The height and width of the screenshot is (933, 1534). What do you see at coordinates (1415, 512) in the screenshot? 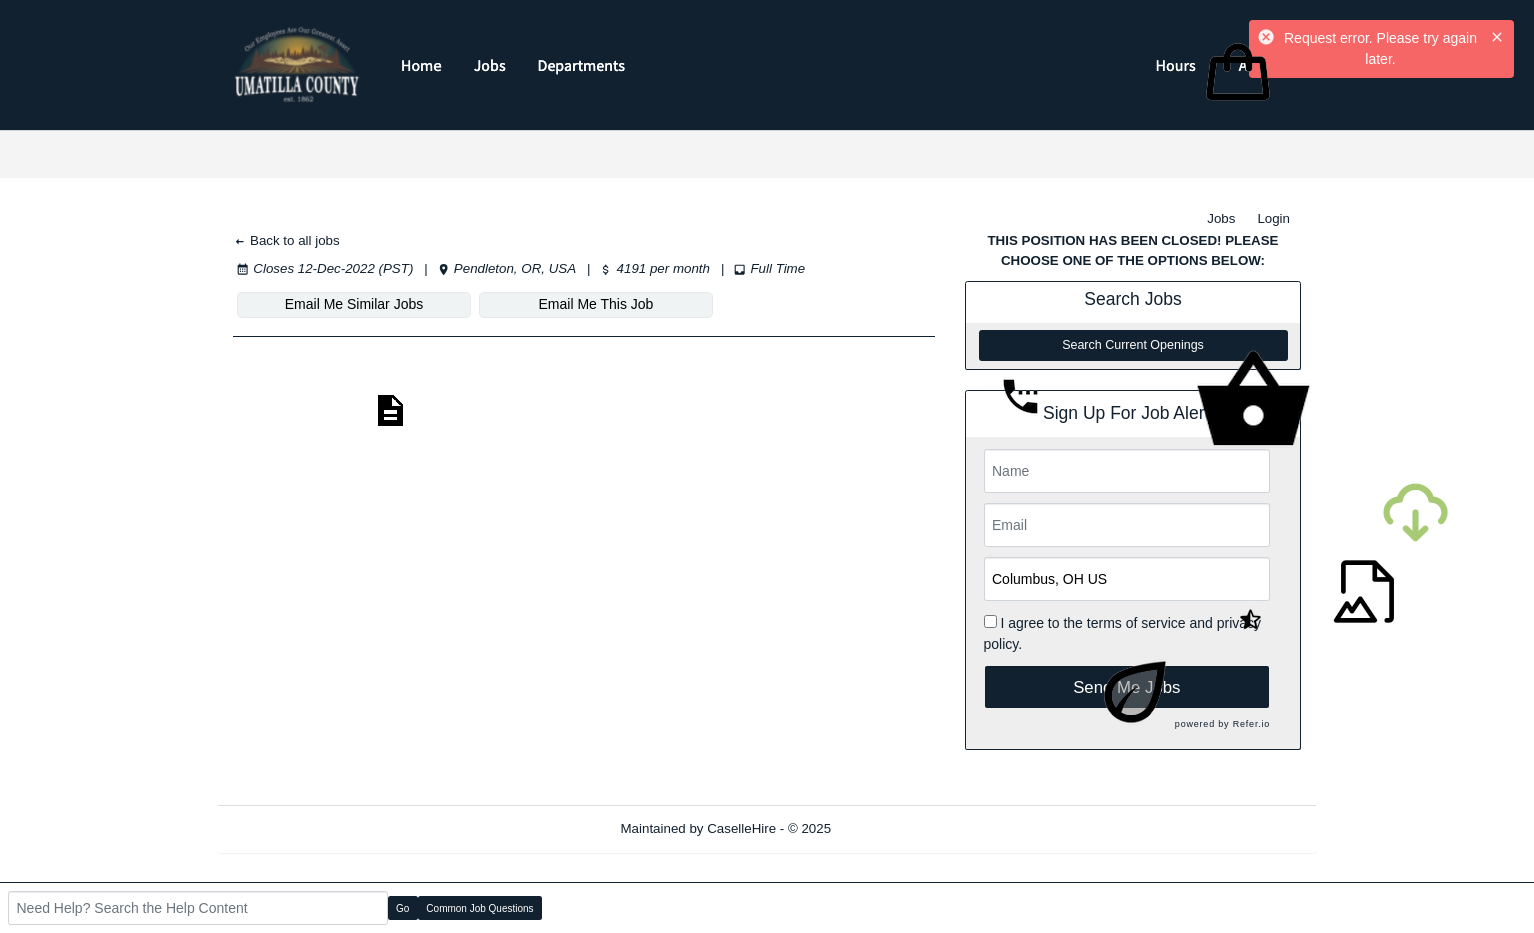
I see `download file from cloud storage` at bounding box center [1415, 512].